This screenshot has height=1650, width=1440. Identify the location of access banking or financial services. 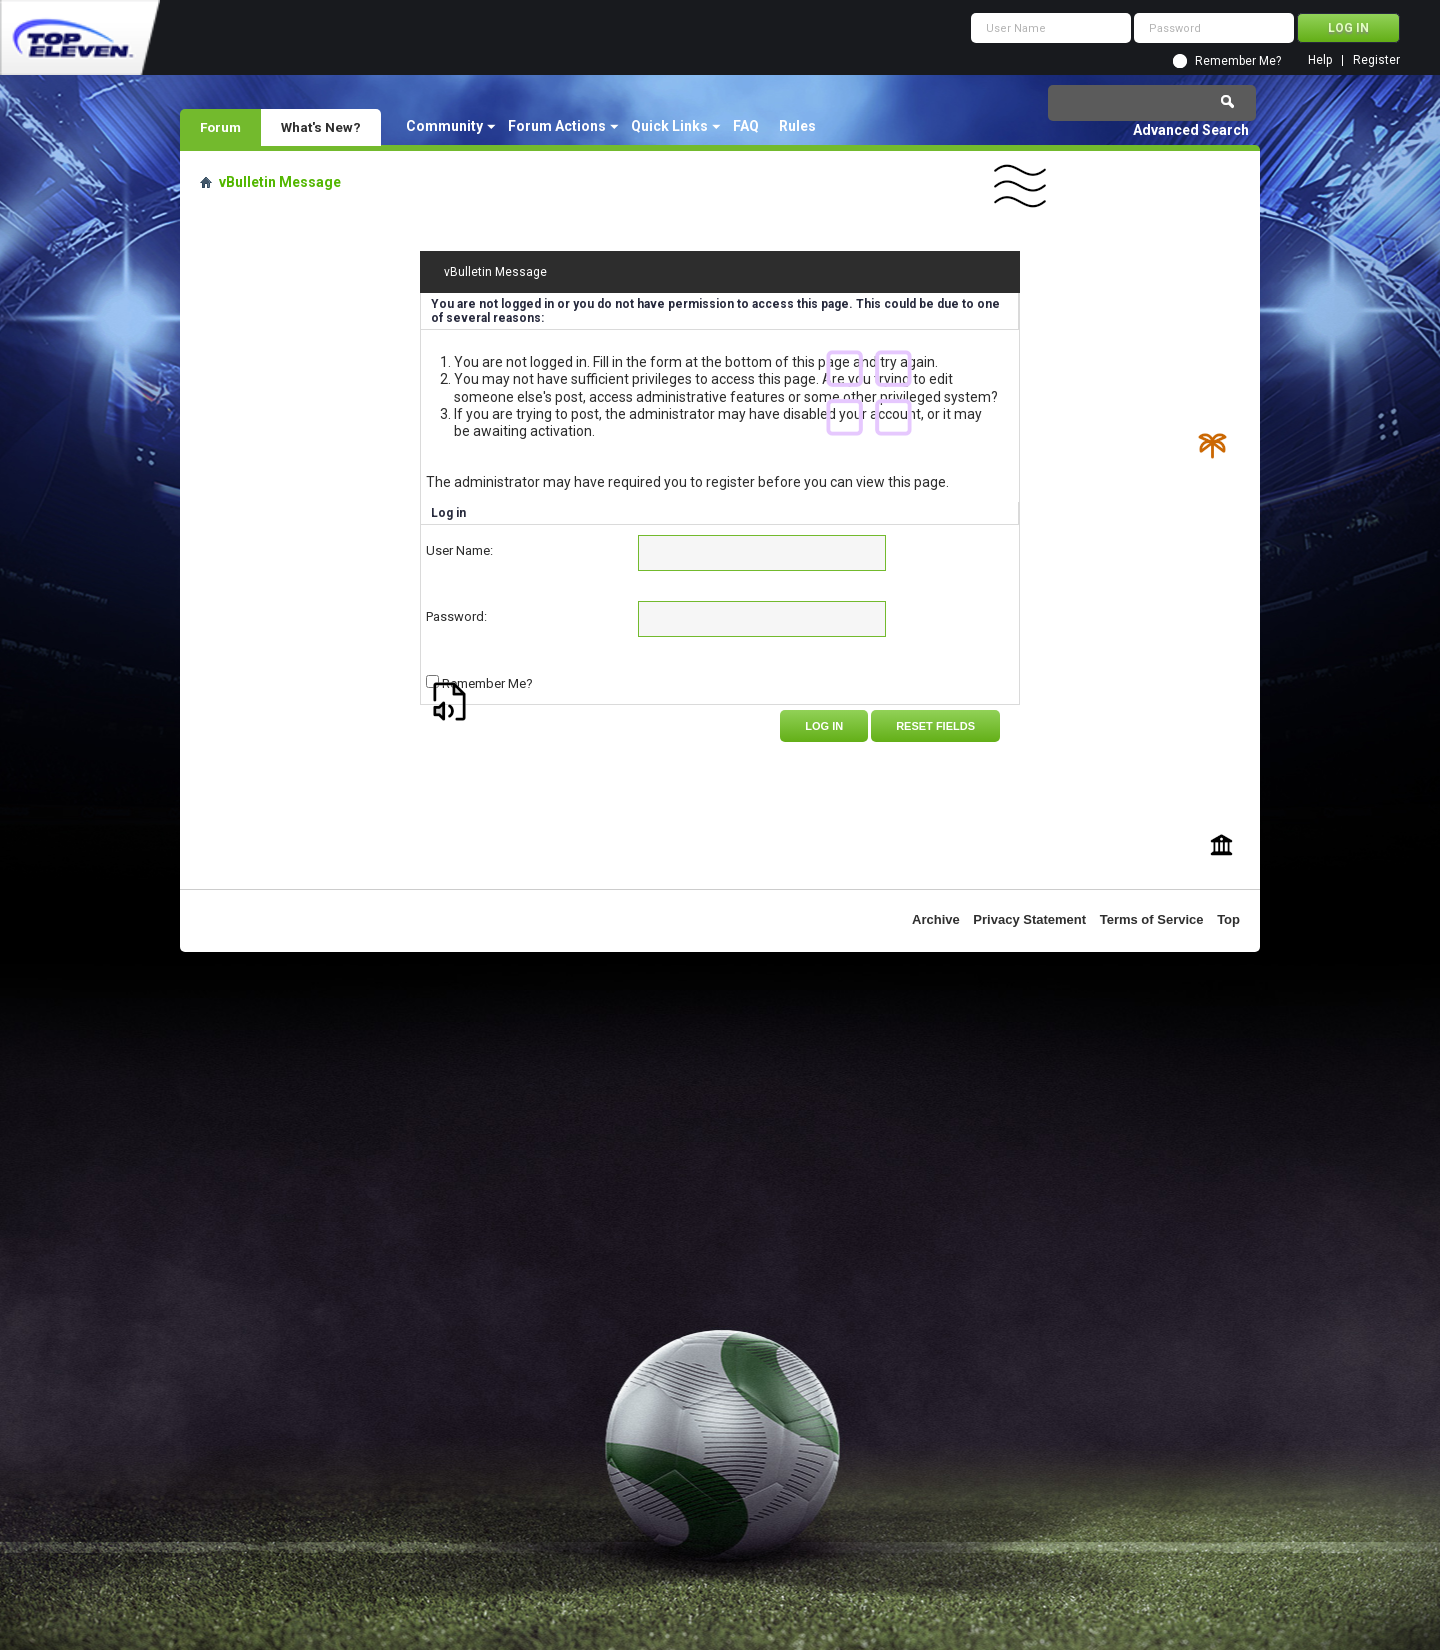
(1221, 844).